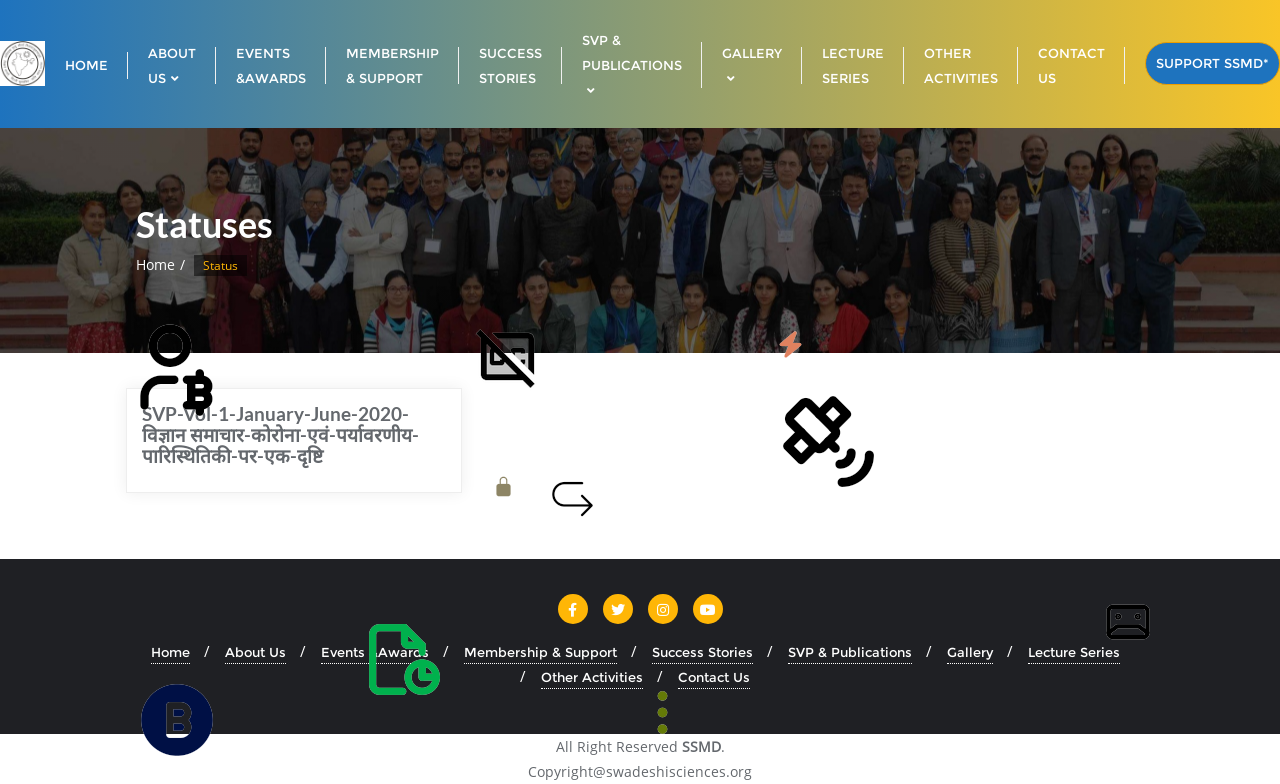 The height and width of the screenshot is (784, 1280). I want to click on view file analytics or report, so click(404, 659).